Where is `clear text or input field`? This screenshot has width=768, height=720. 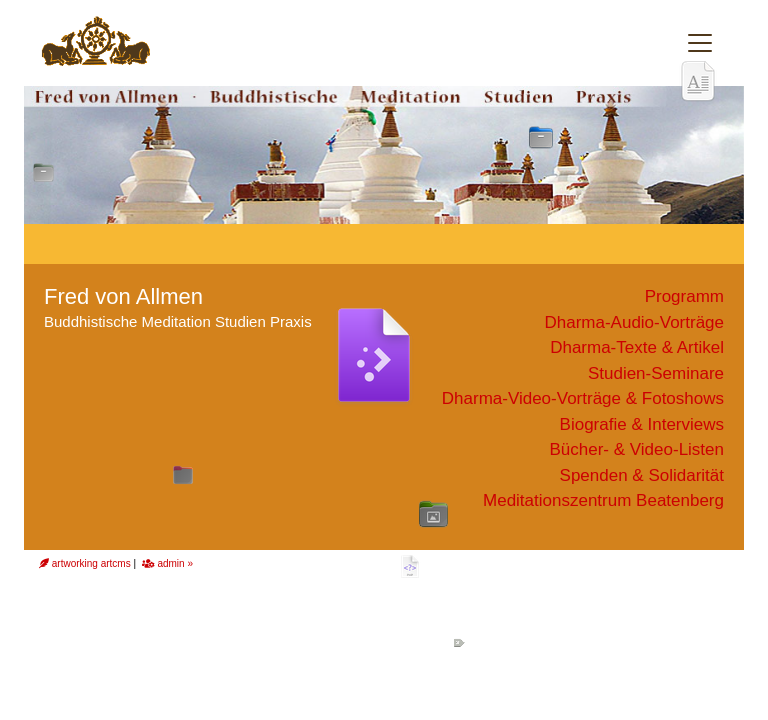 clear text or input field is located at coordinates (459, 642).